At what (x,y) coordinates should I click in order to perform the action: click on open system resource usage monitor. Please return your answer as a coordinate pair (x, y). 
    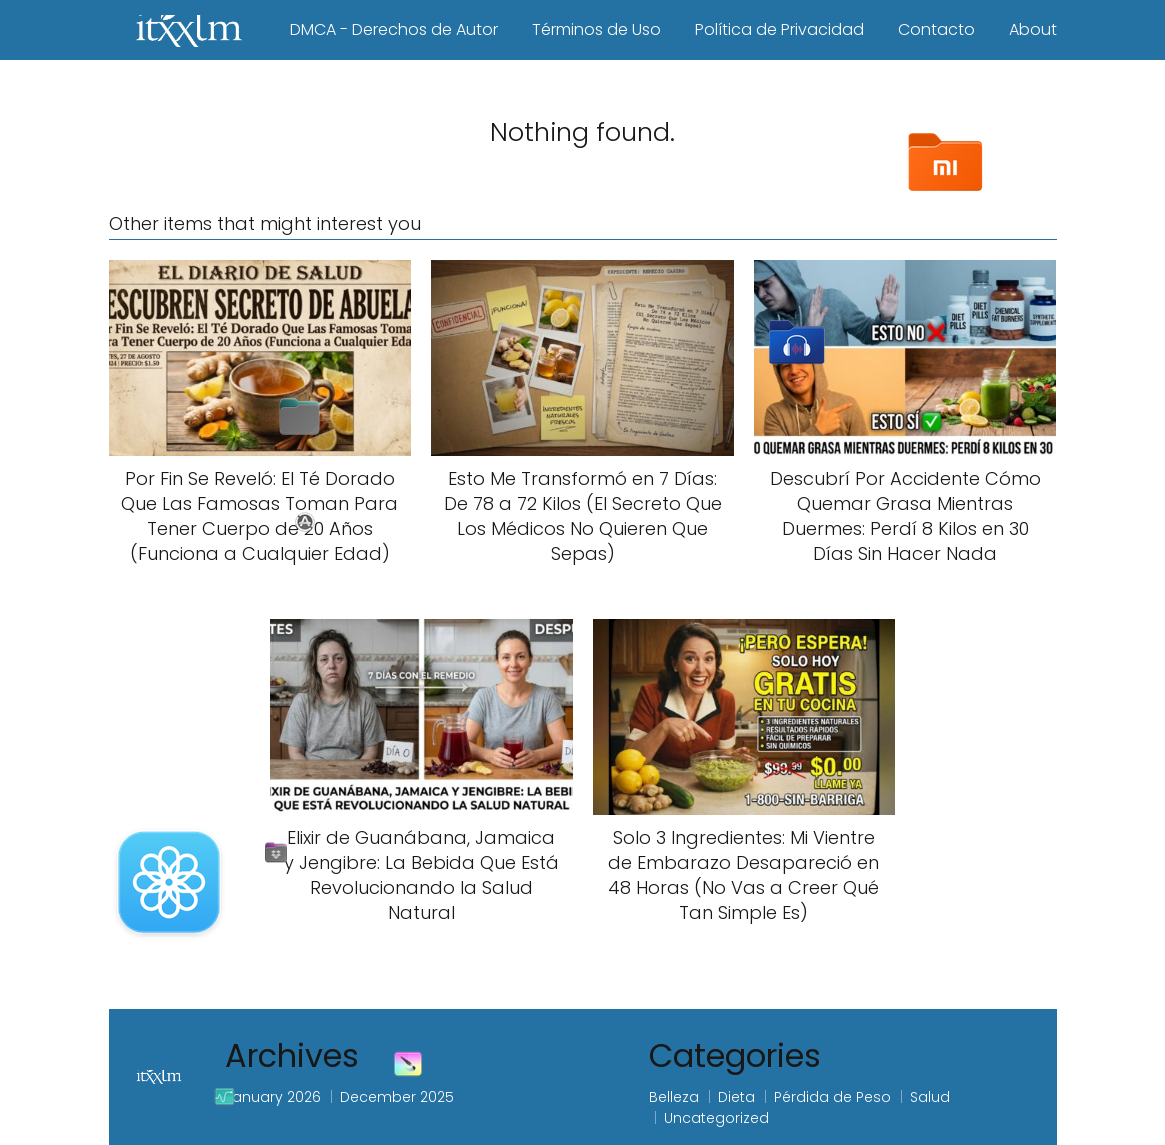
    Looking at the image, I should click on (224, 1096).